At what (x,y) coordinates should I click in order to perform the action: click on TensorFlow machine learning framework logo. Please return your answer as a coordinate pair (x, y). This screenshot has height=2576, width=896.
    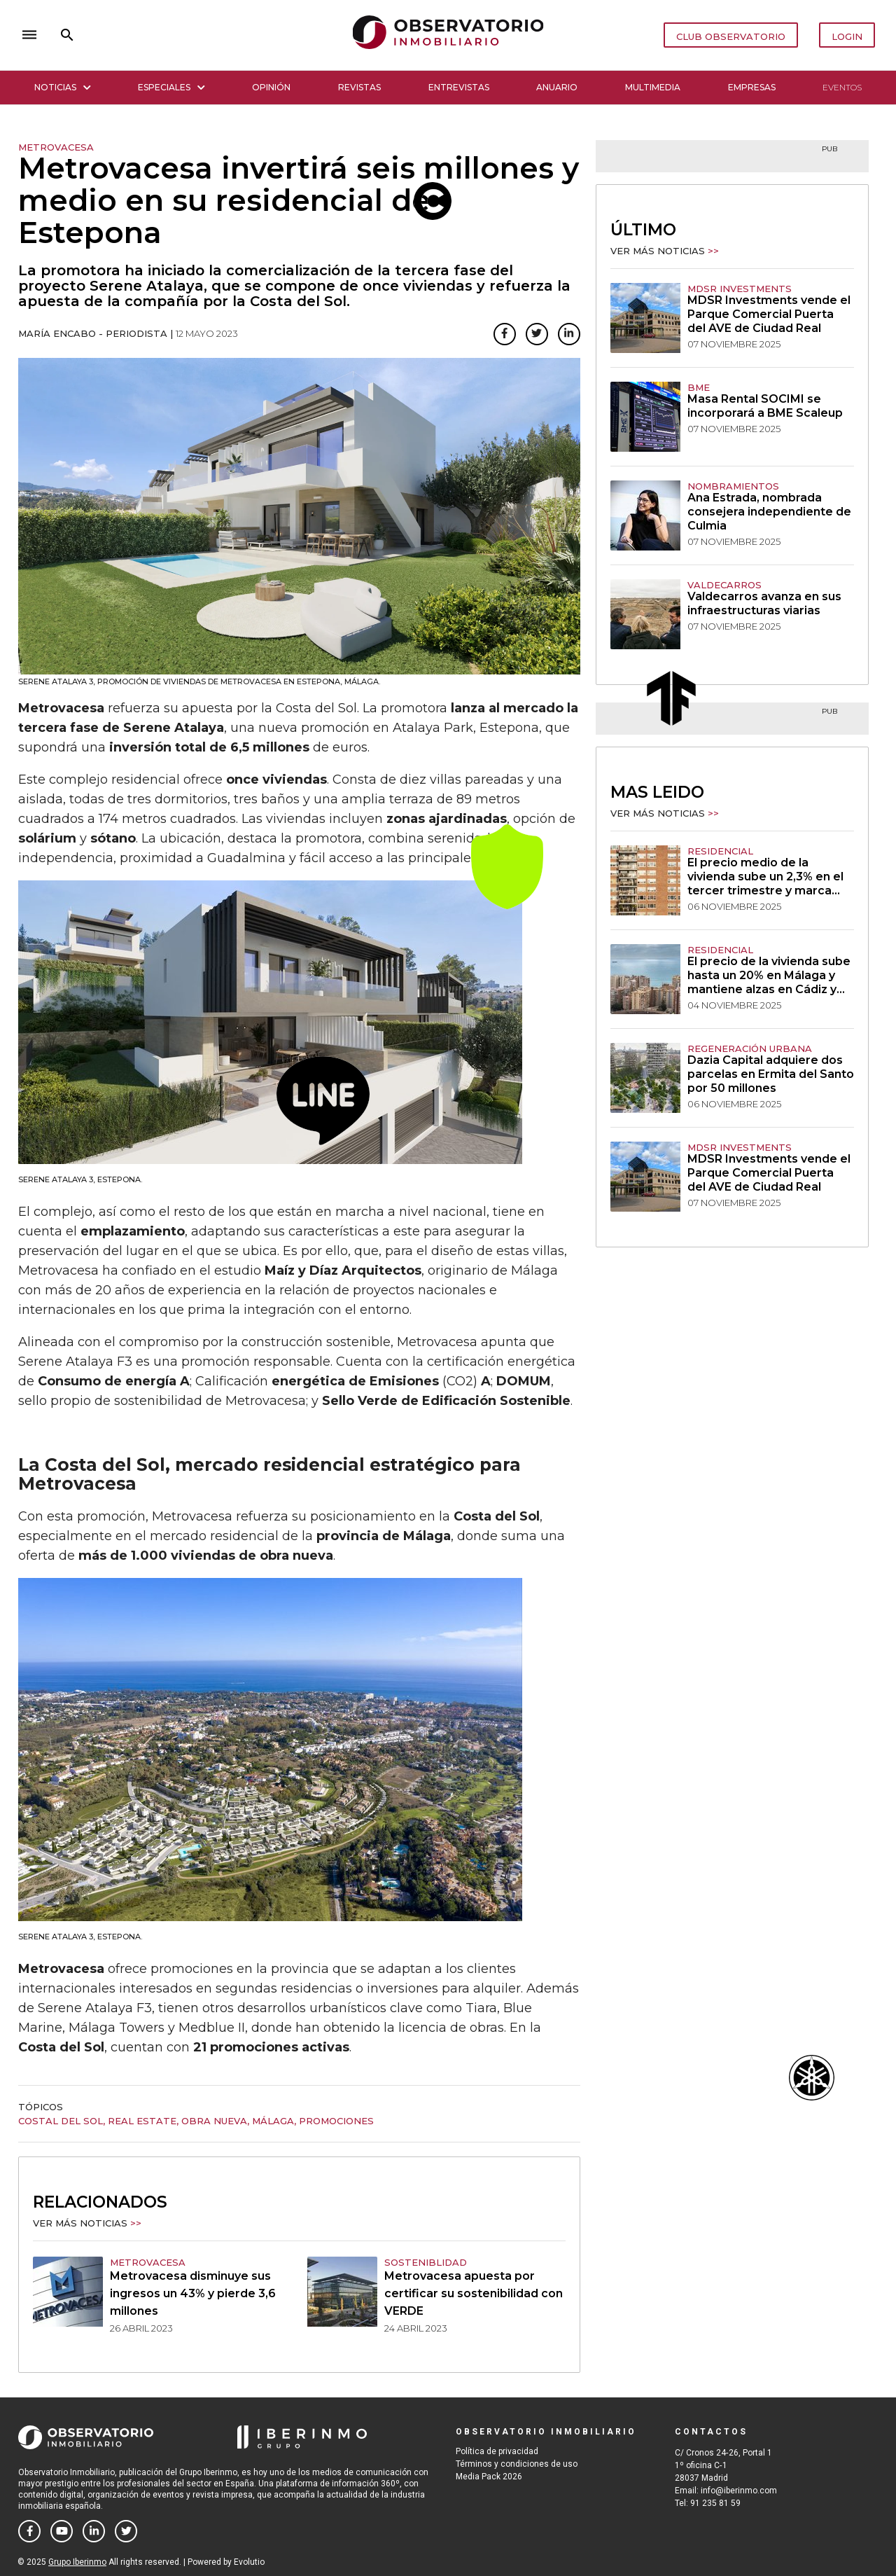
    Looking at the image, I should click on (671, 698).